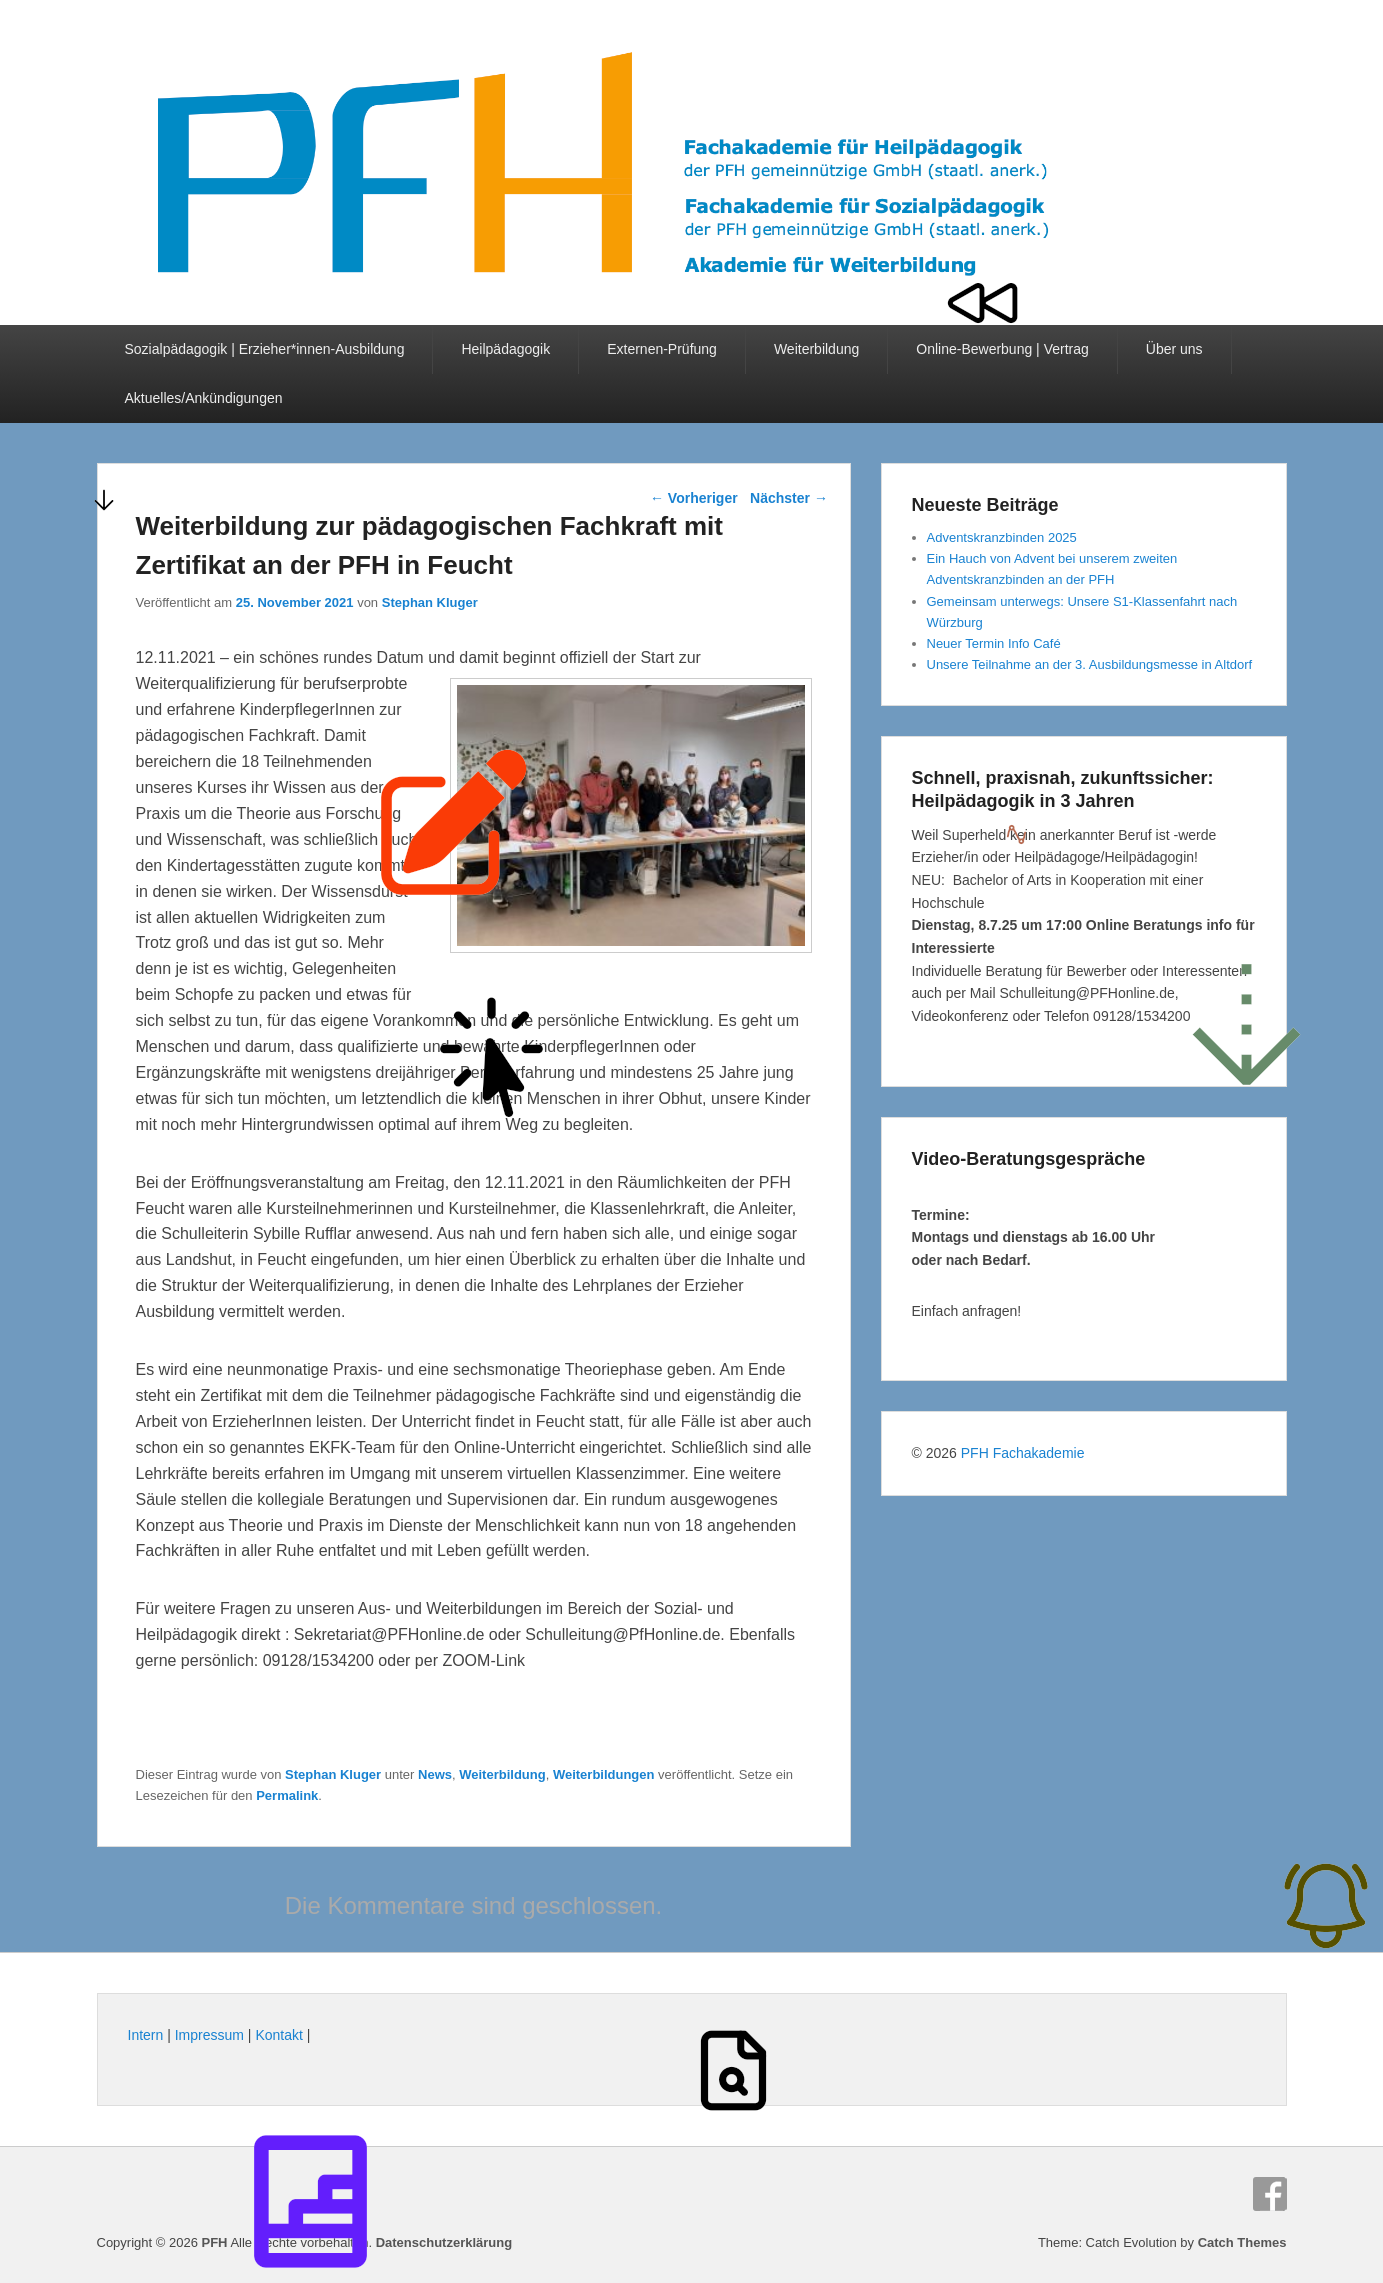 Image resolution: width=1383 pixels, height=2283 pixels. I want to click on scroll down or view more content, so click(104, 500).